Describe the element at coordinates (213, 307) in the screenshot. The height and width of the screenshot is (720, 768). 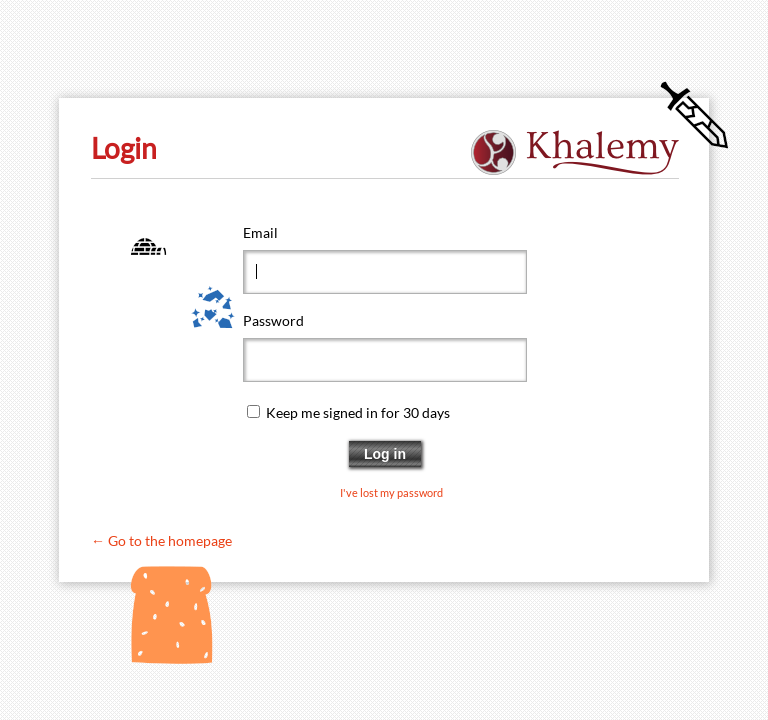
I see `in-game currency or gold rewards` at that location.